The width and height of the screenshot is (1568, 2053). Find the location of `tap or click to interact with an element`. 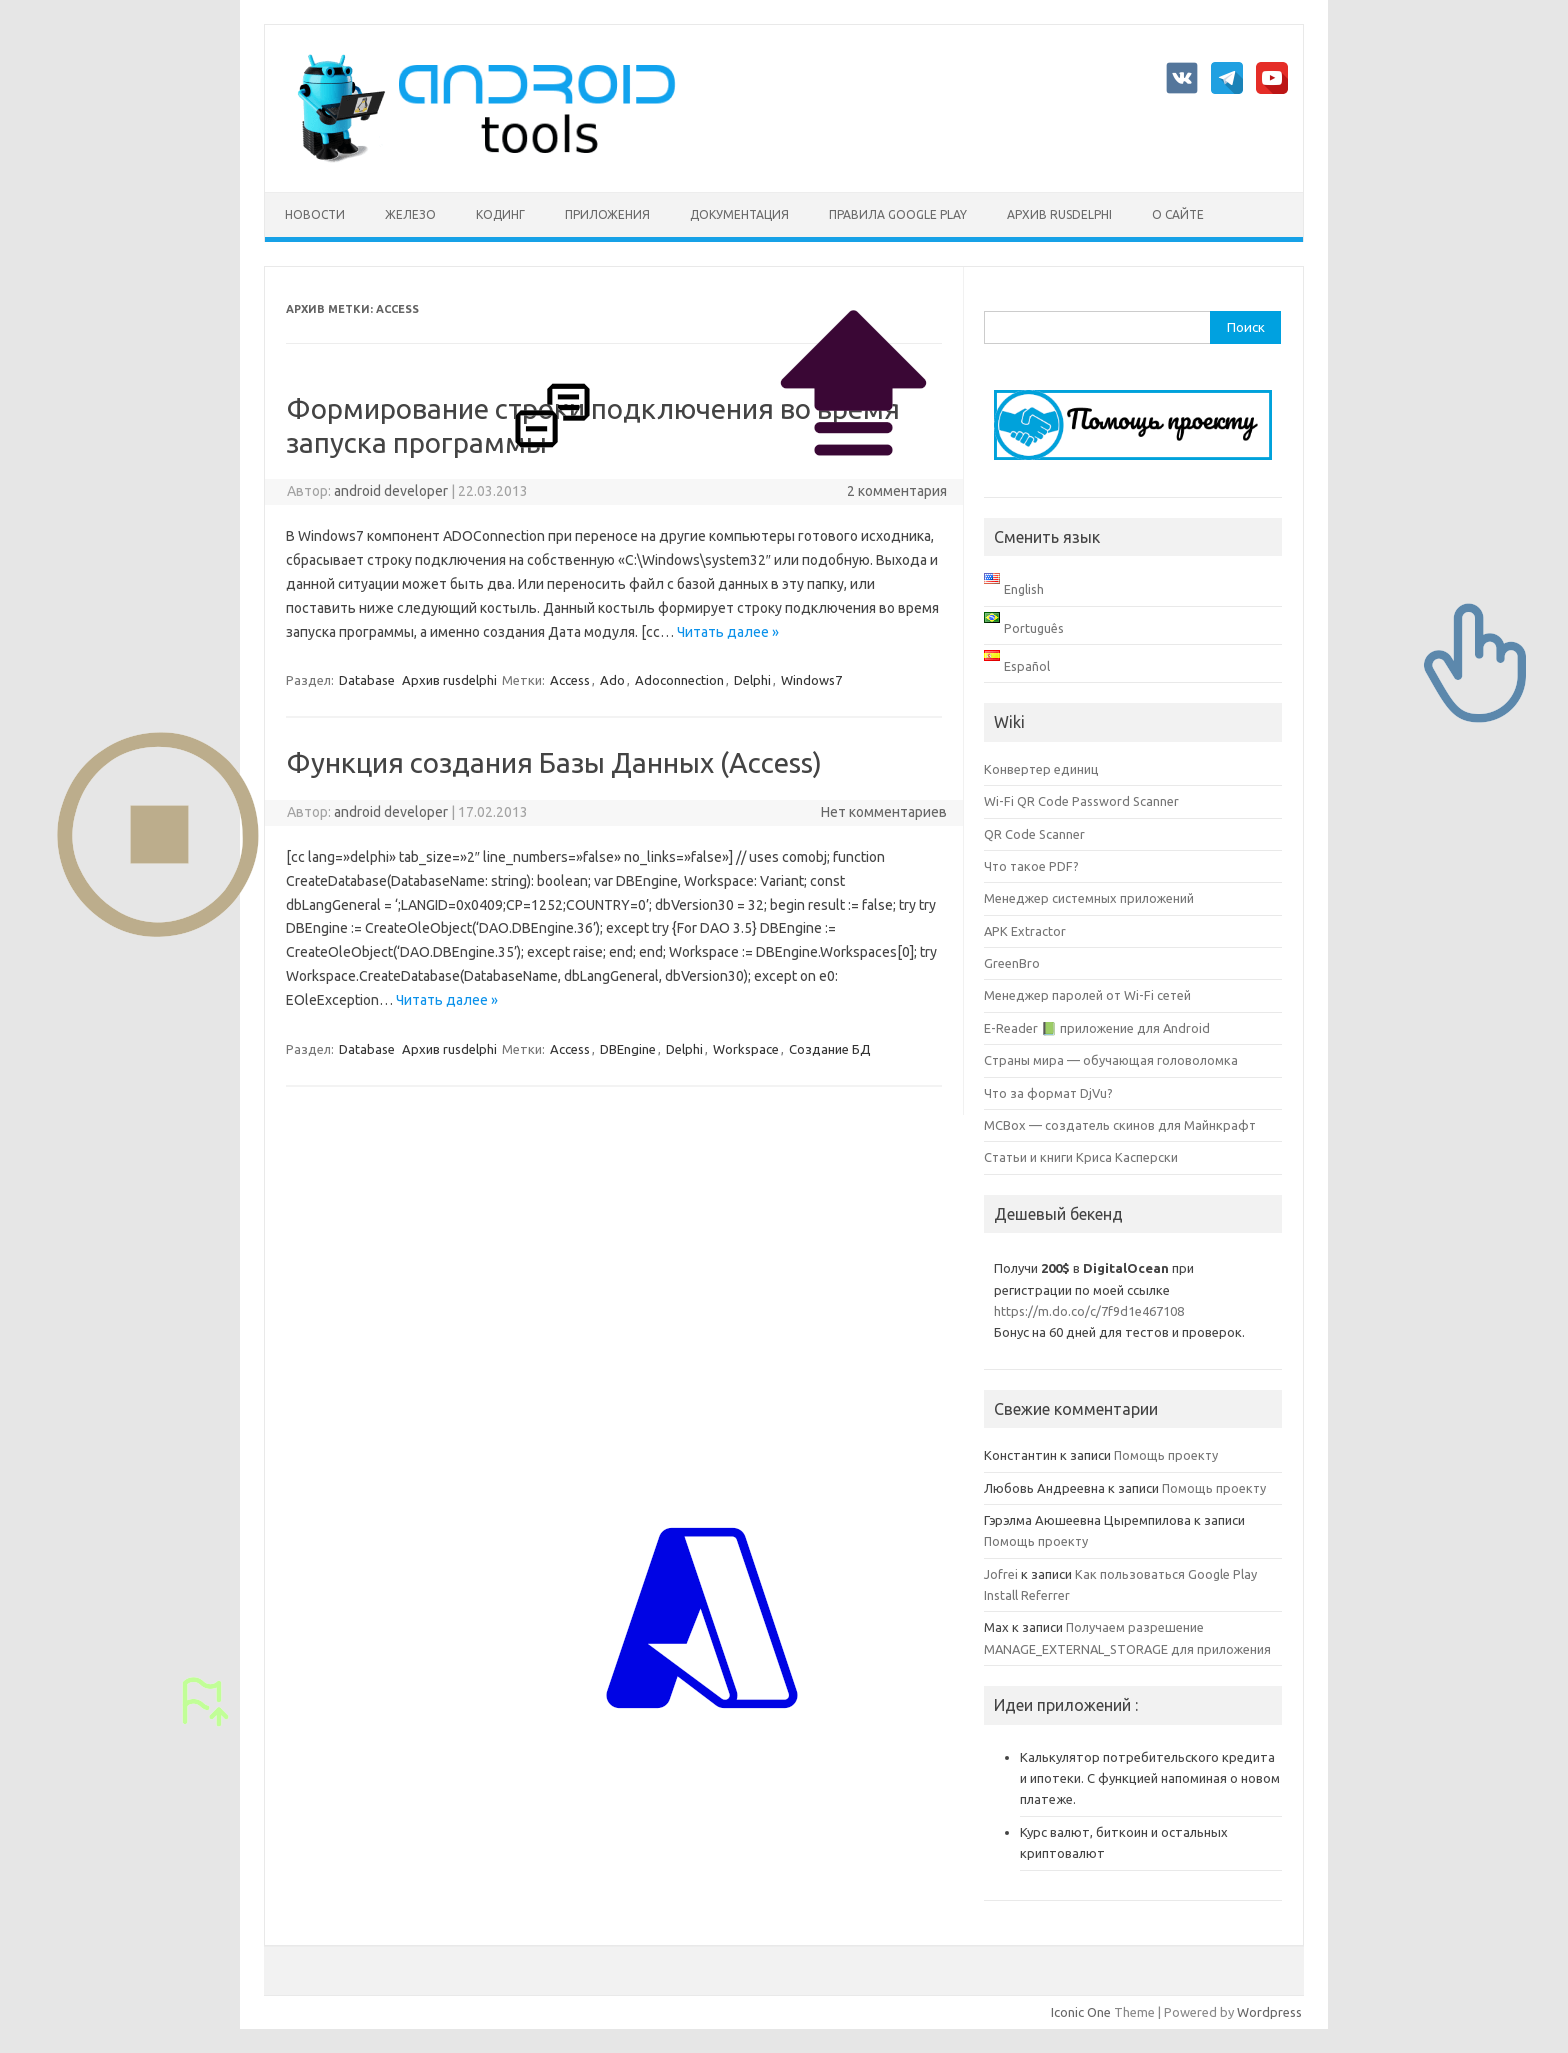

tap or click to interact with an element is located at coordinates (1475, 663).